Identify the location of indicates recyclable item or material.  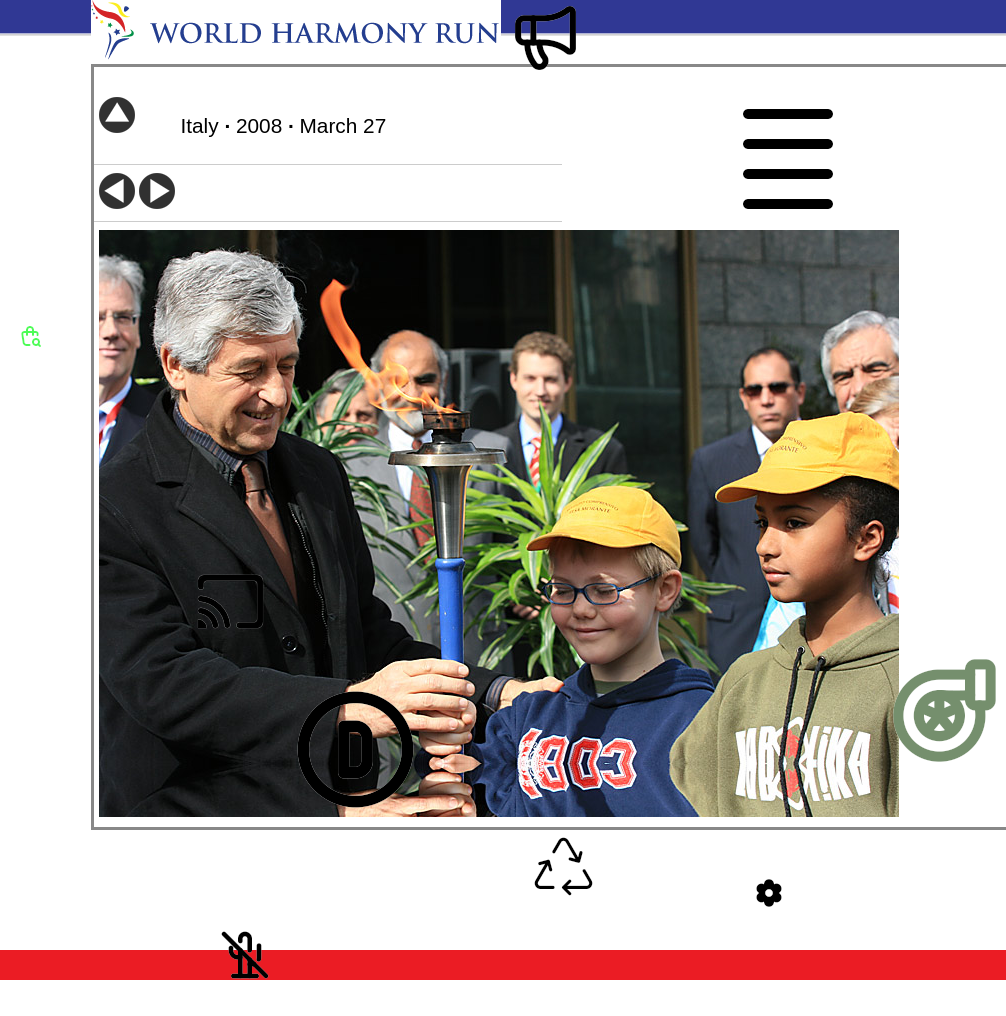
(563, 866).